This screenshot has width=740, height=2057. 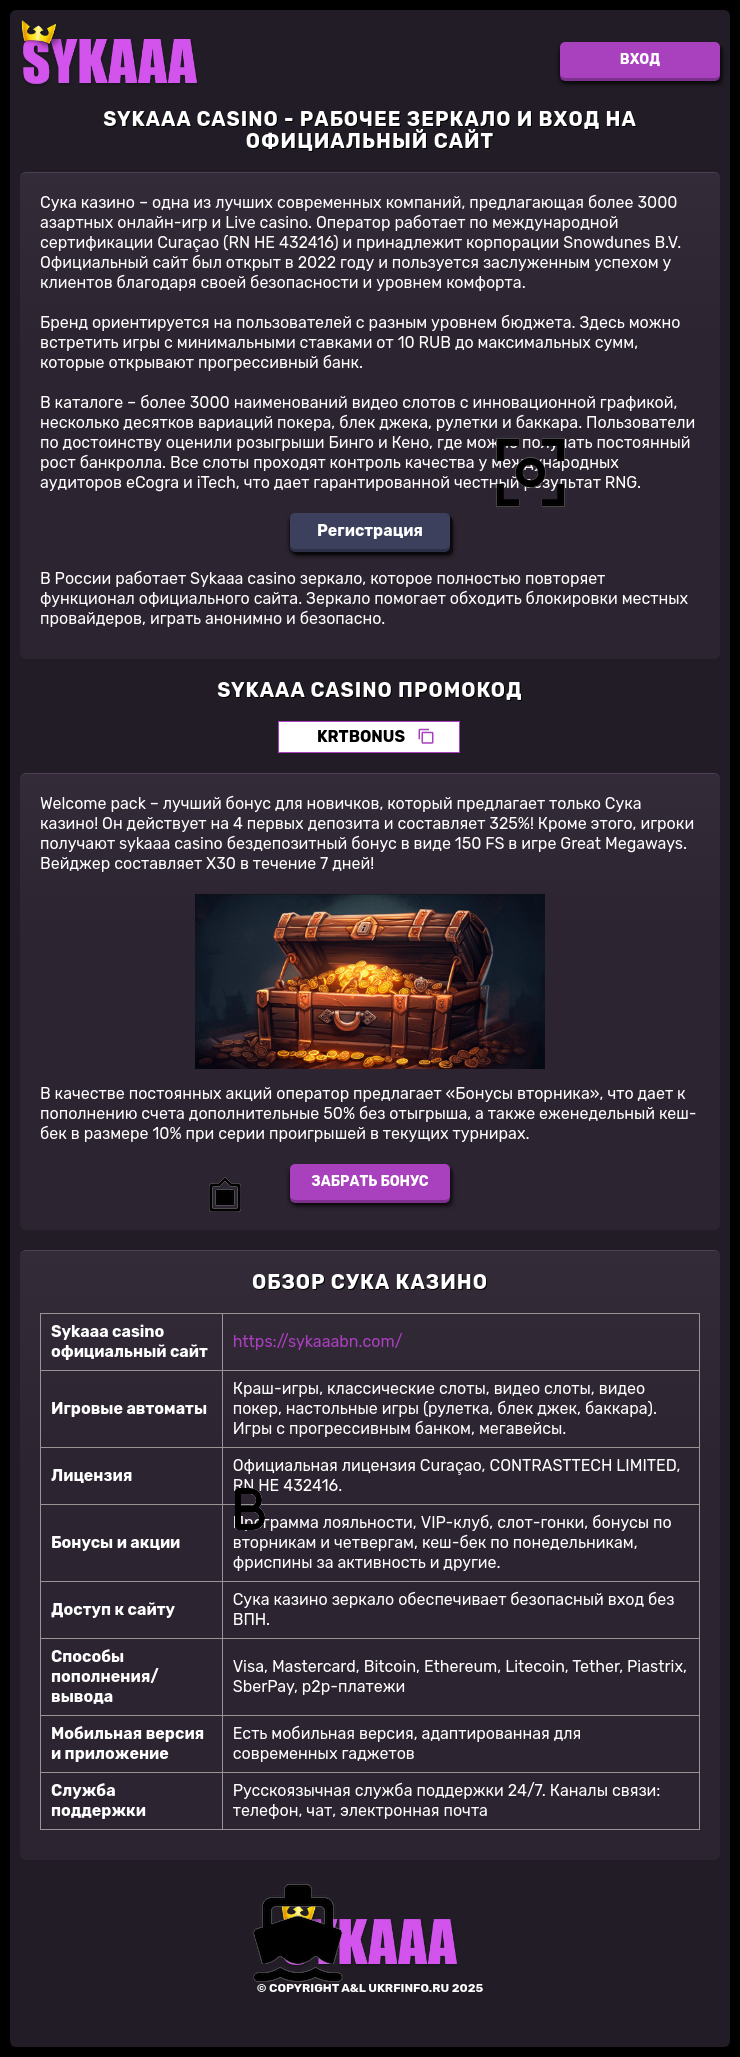 What do you see at coordinates (250, 1509) in the screenshot?
I see `apply bold formatting to selected text` at bounding box center [250, 1509].